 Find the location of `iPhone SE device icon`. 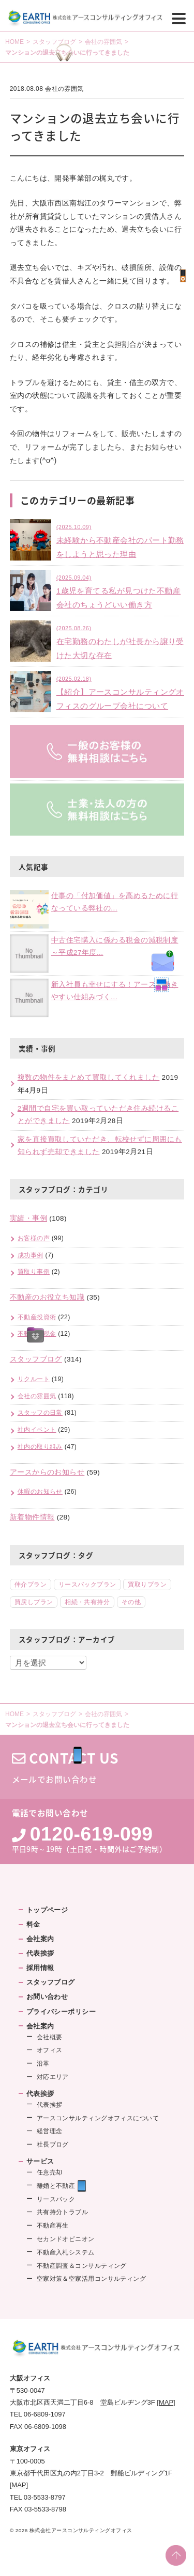

iPhone SE device icon is located at coordinates (78, 1755).